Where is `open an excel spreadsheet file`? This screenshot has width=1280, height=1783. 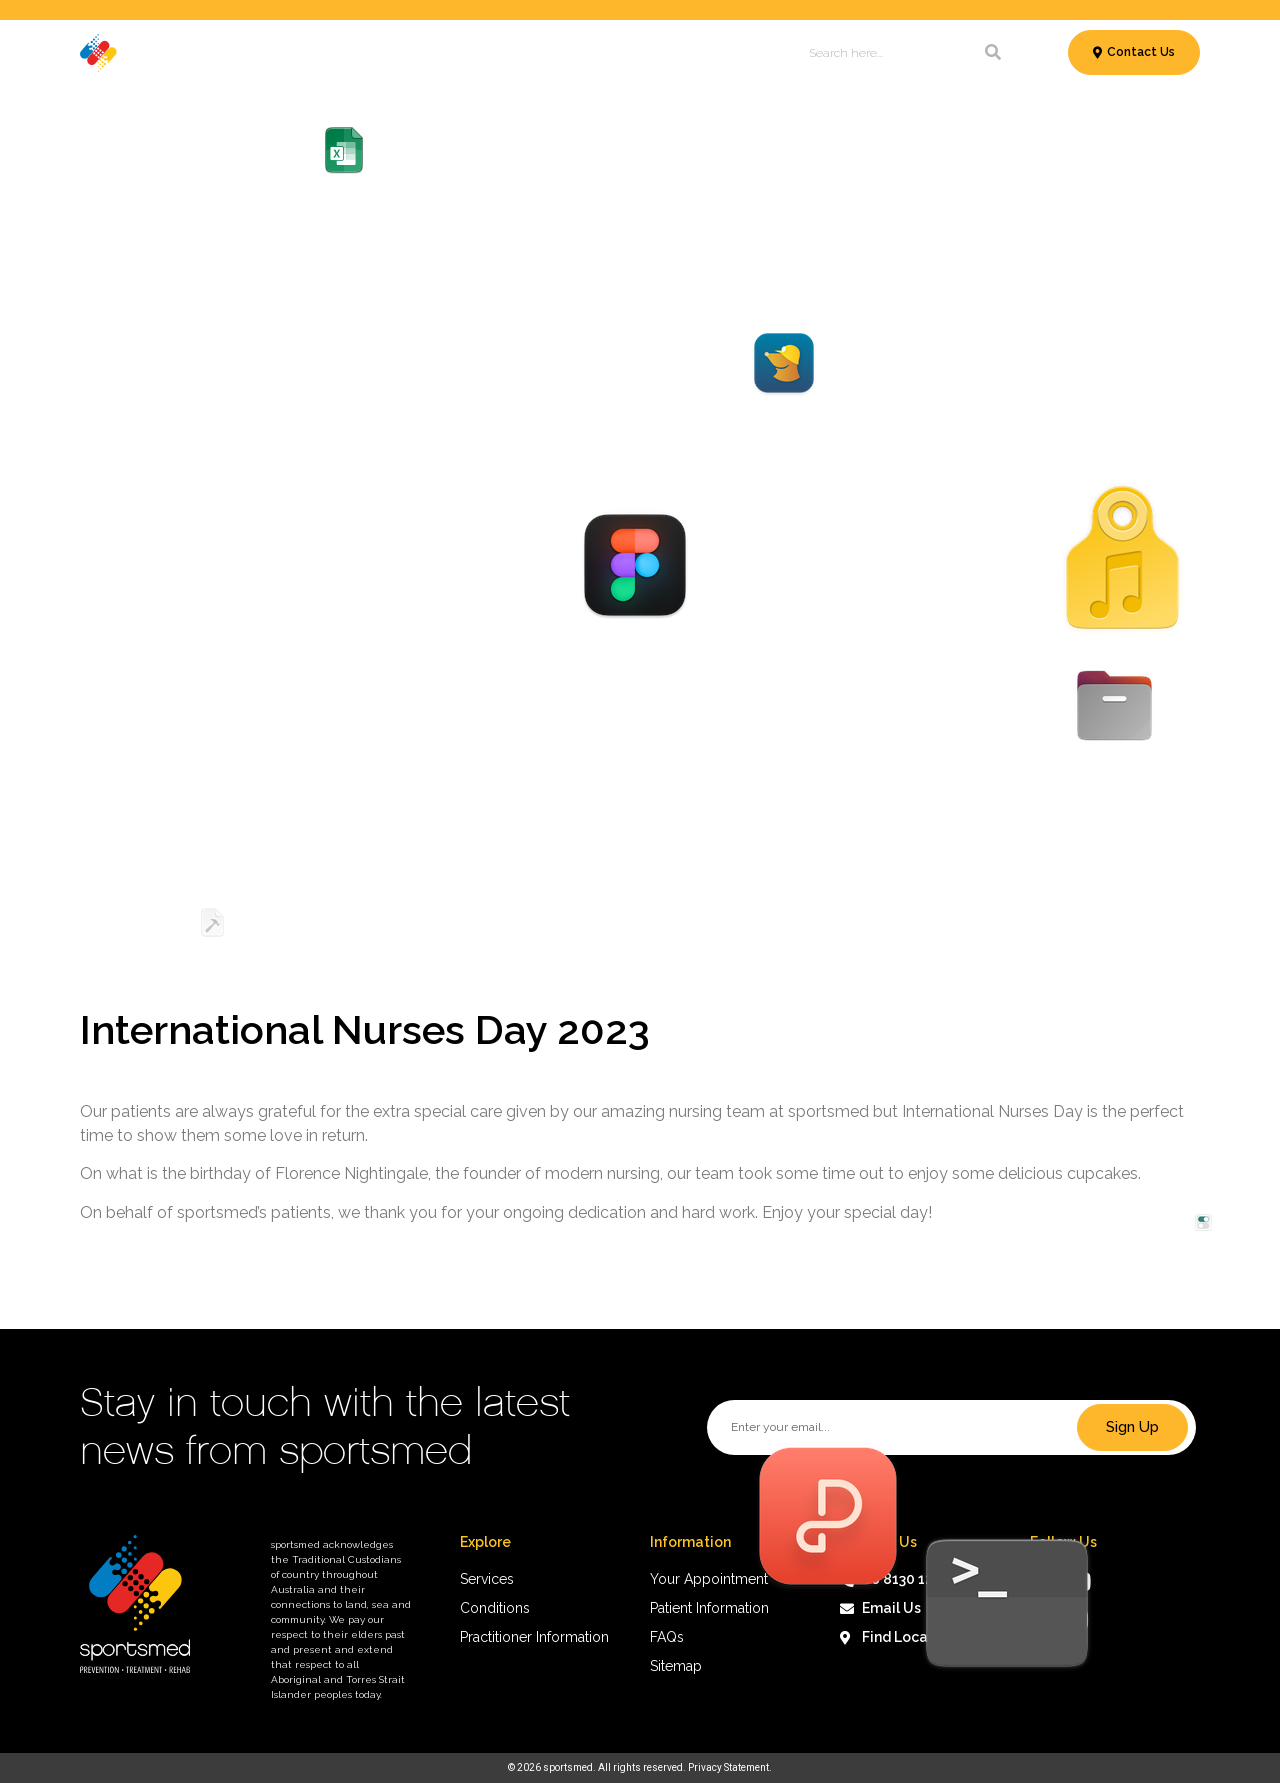 open an excel spreadsheet file is located at coordinates (344, 150).